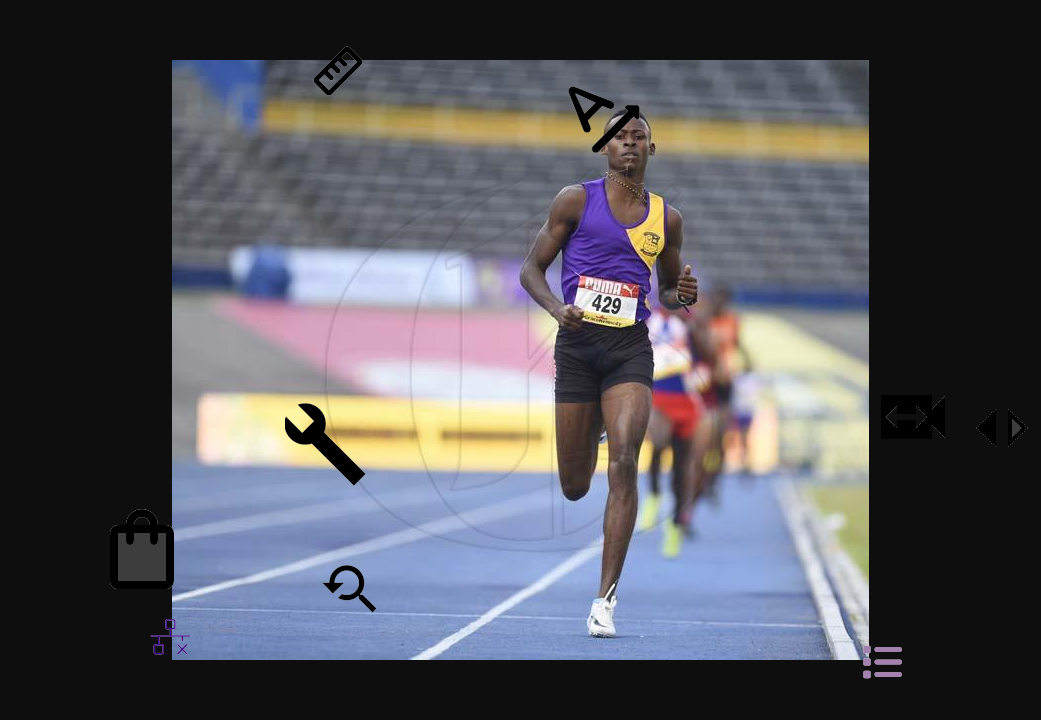 Image resolution: width=1041 pixels, height=720 pixels. Describe the element at coordinates (326, 444) in the screenshot. I see `access settings or configuration options` at that location.